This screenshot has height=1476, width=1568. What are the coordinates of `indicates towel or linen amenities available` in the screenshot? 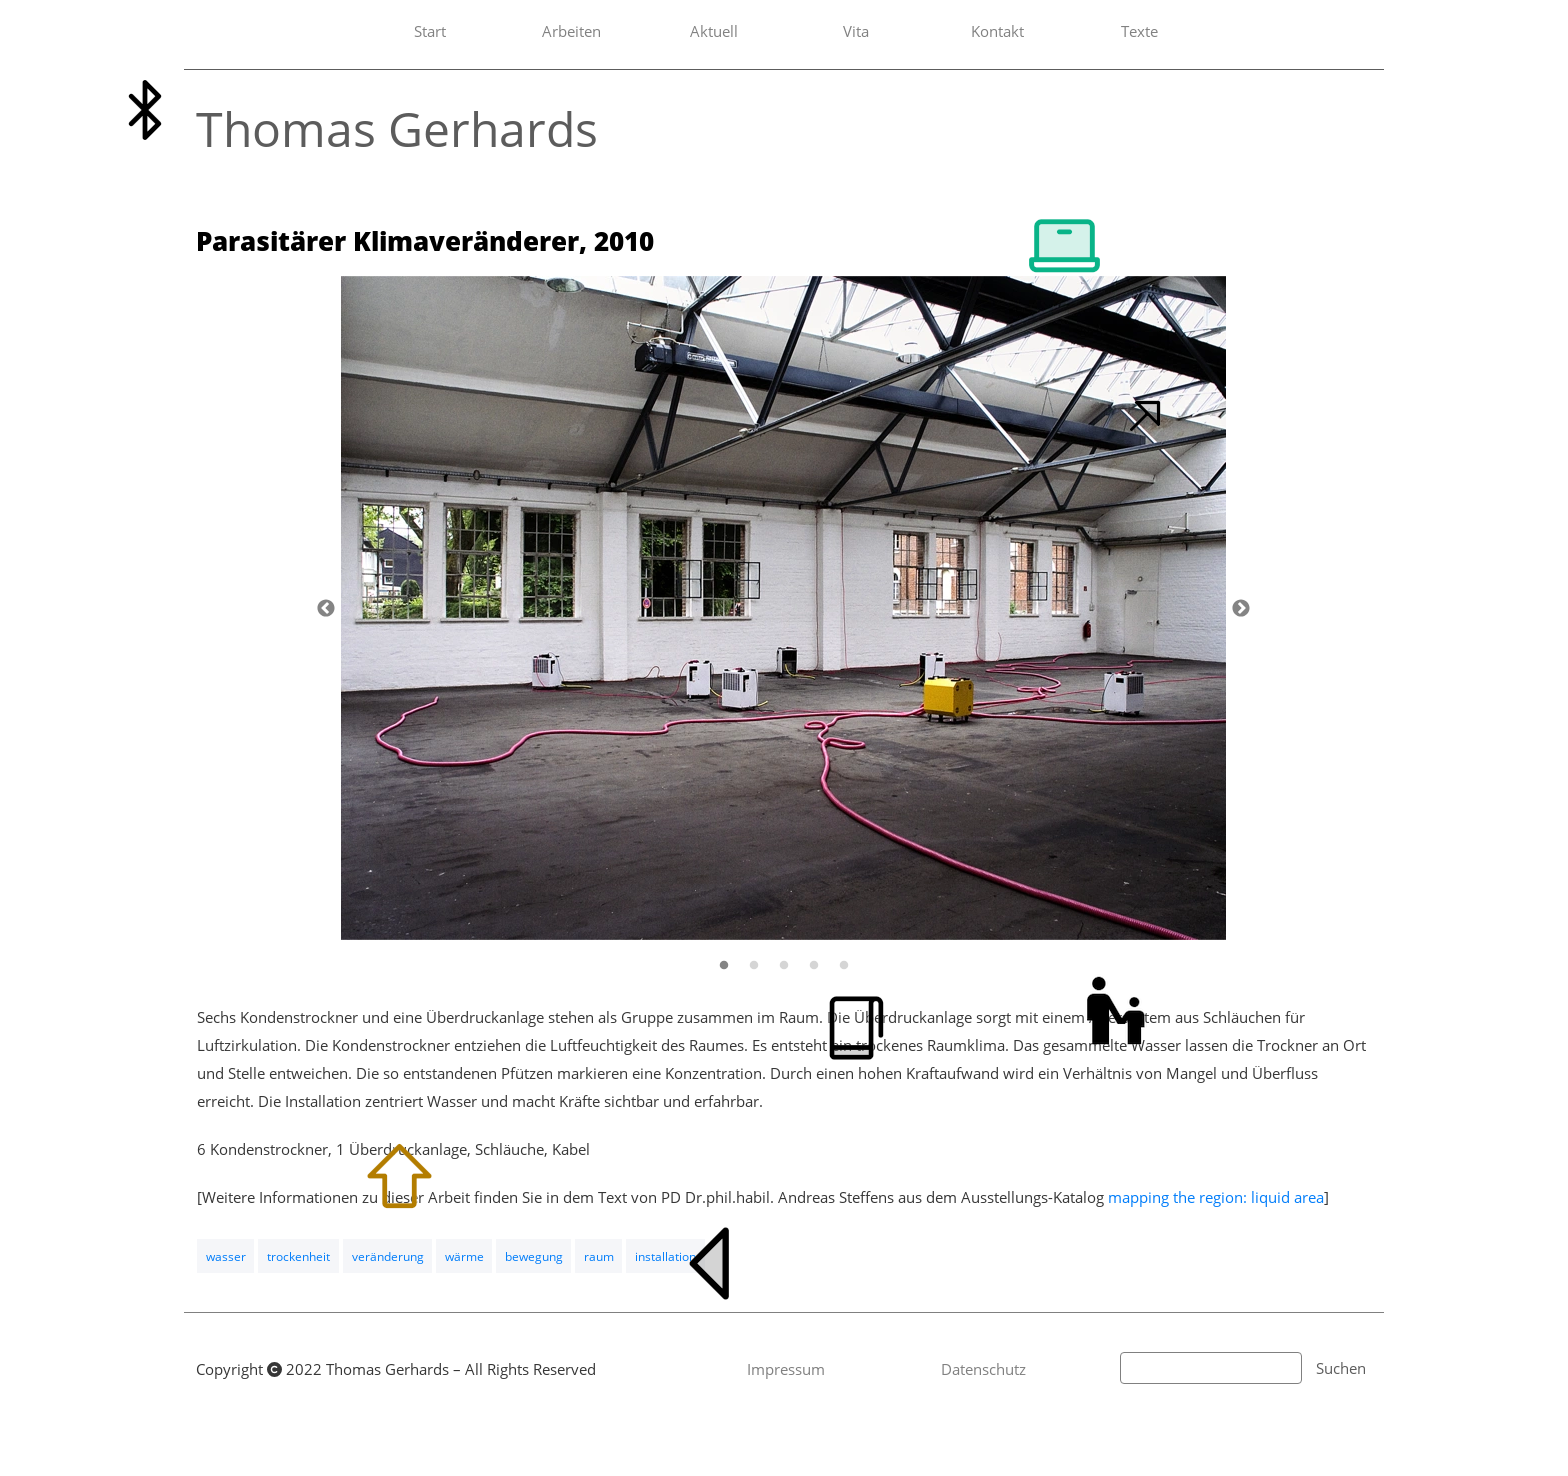 It's located at (854, 1028).